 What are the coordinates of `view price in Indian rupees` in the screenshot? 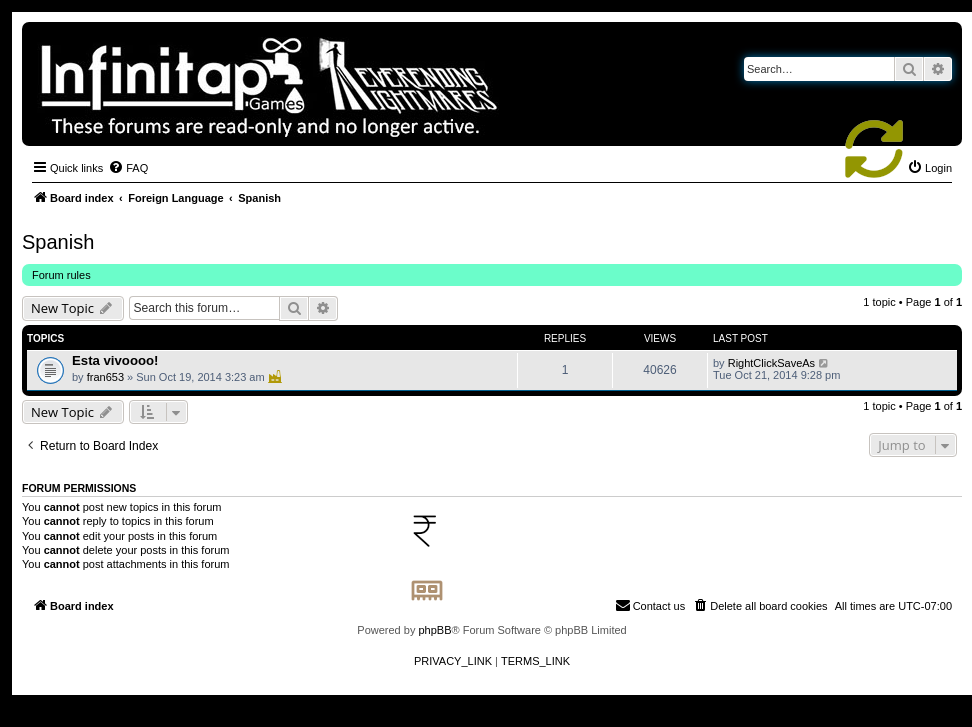 It's located at (423, 530).